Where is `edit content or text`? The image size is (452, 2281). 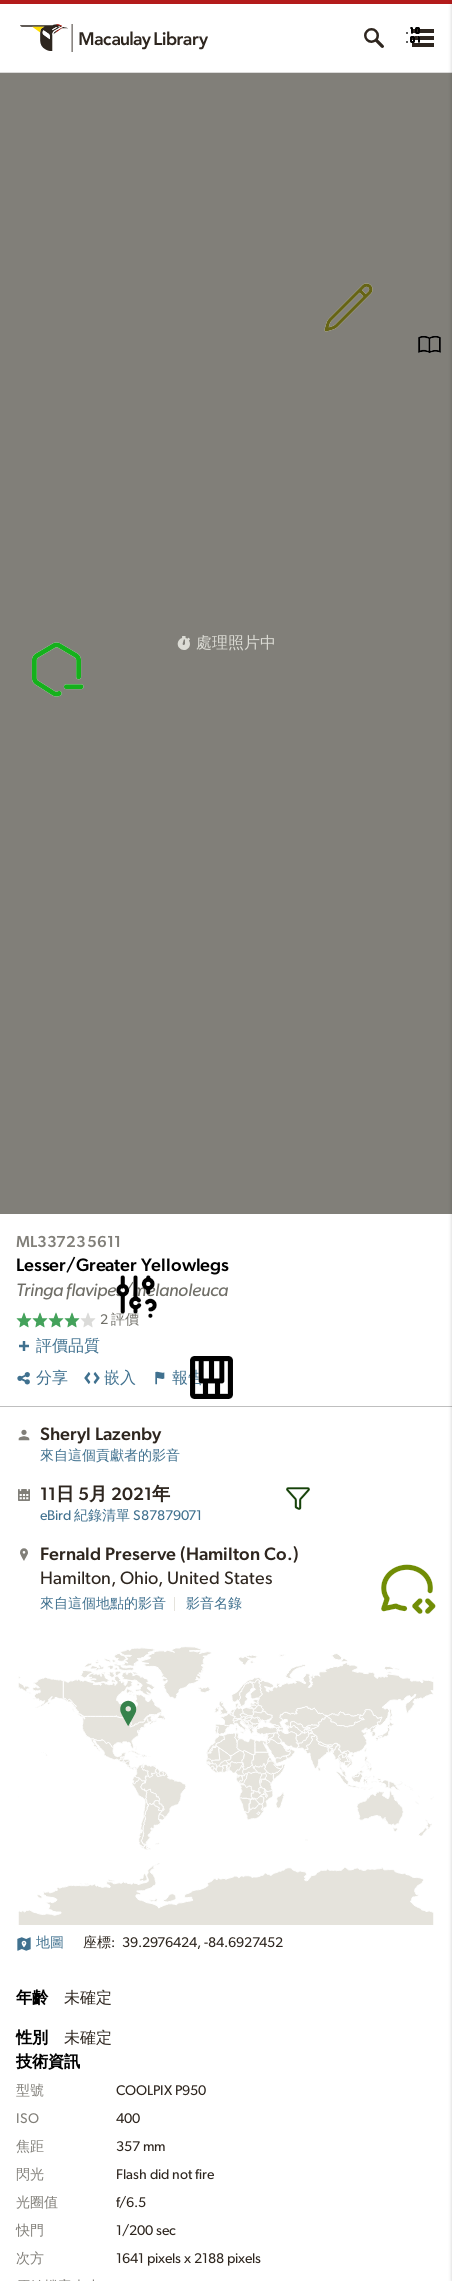 edit content or text is located at coordinates (348, 307).